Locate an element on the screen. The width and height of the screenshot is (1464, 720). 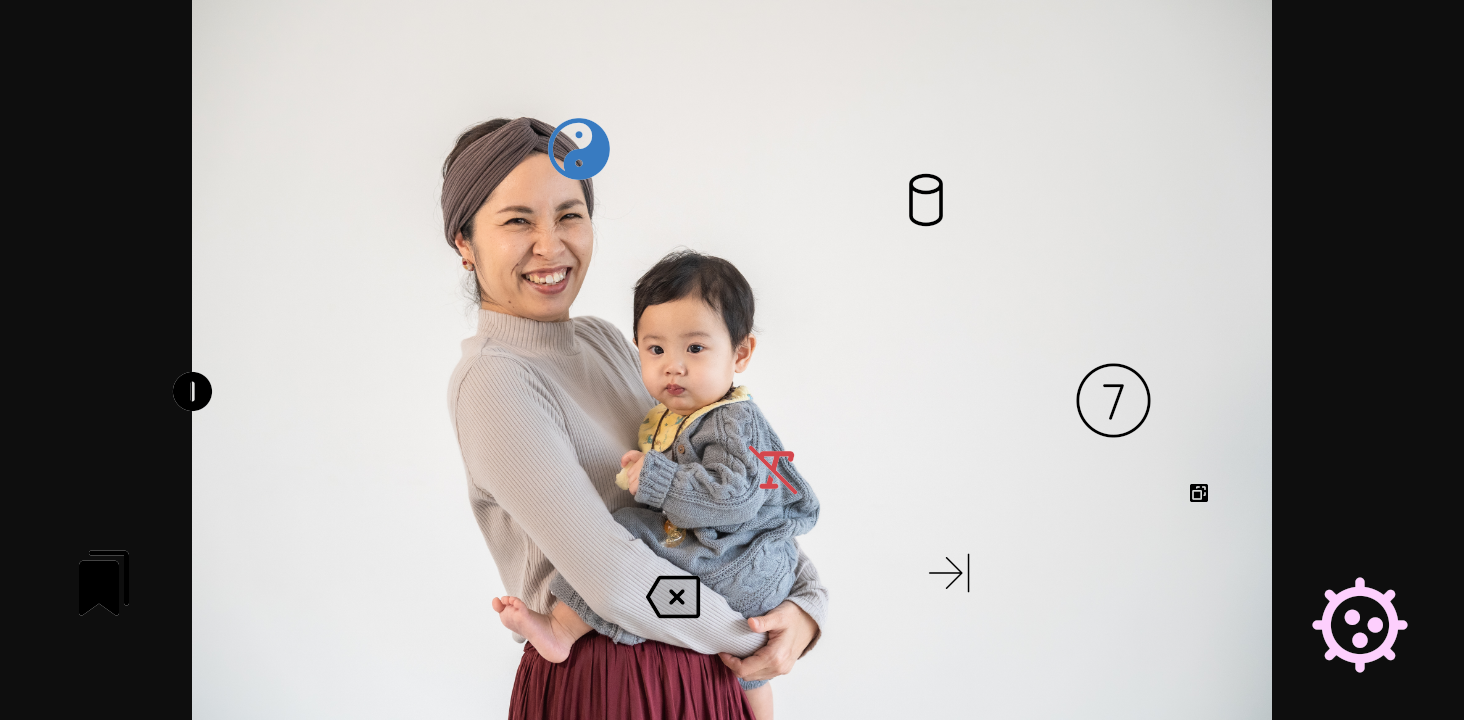
indicates virus or malware detected is located at coordinates (1360, 625).